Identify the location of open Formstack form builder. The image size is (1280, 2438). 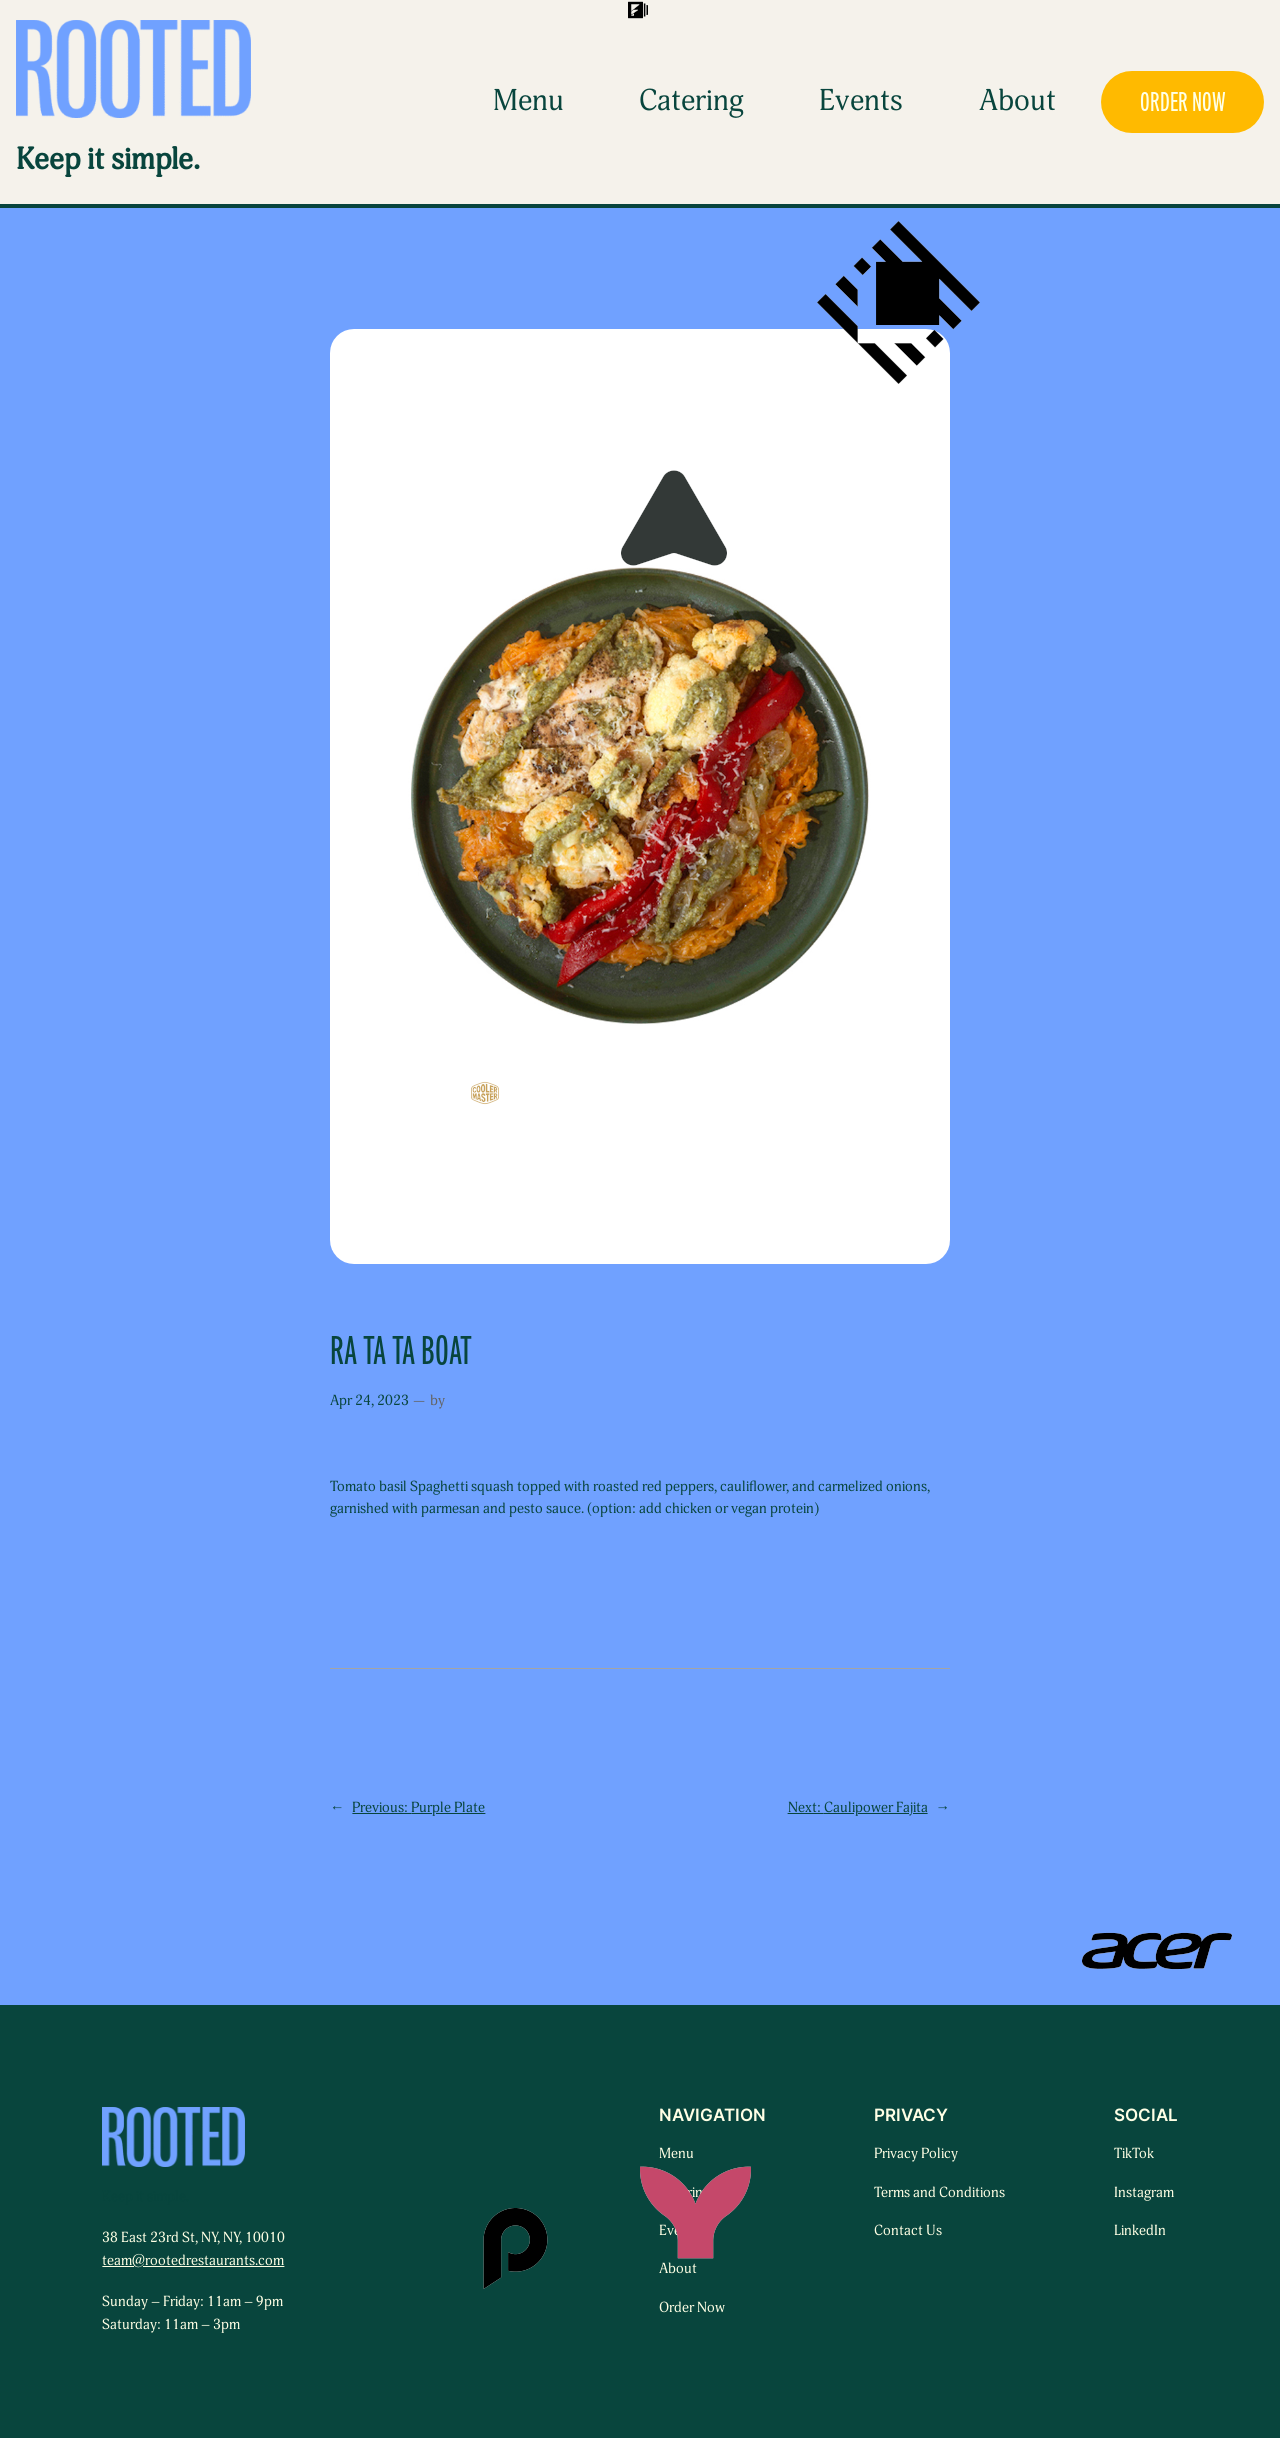
(638, 10).